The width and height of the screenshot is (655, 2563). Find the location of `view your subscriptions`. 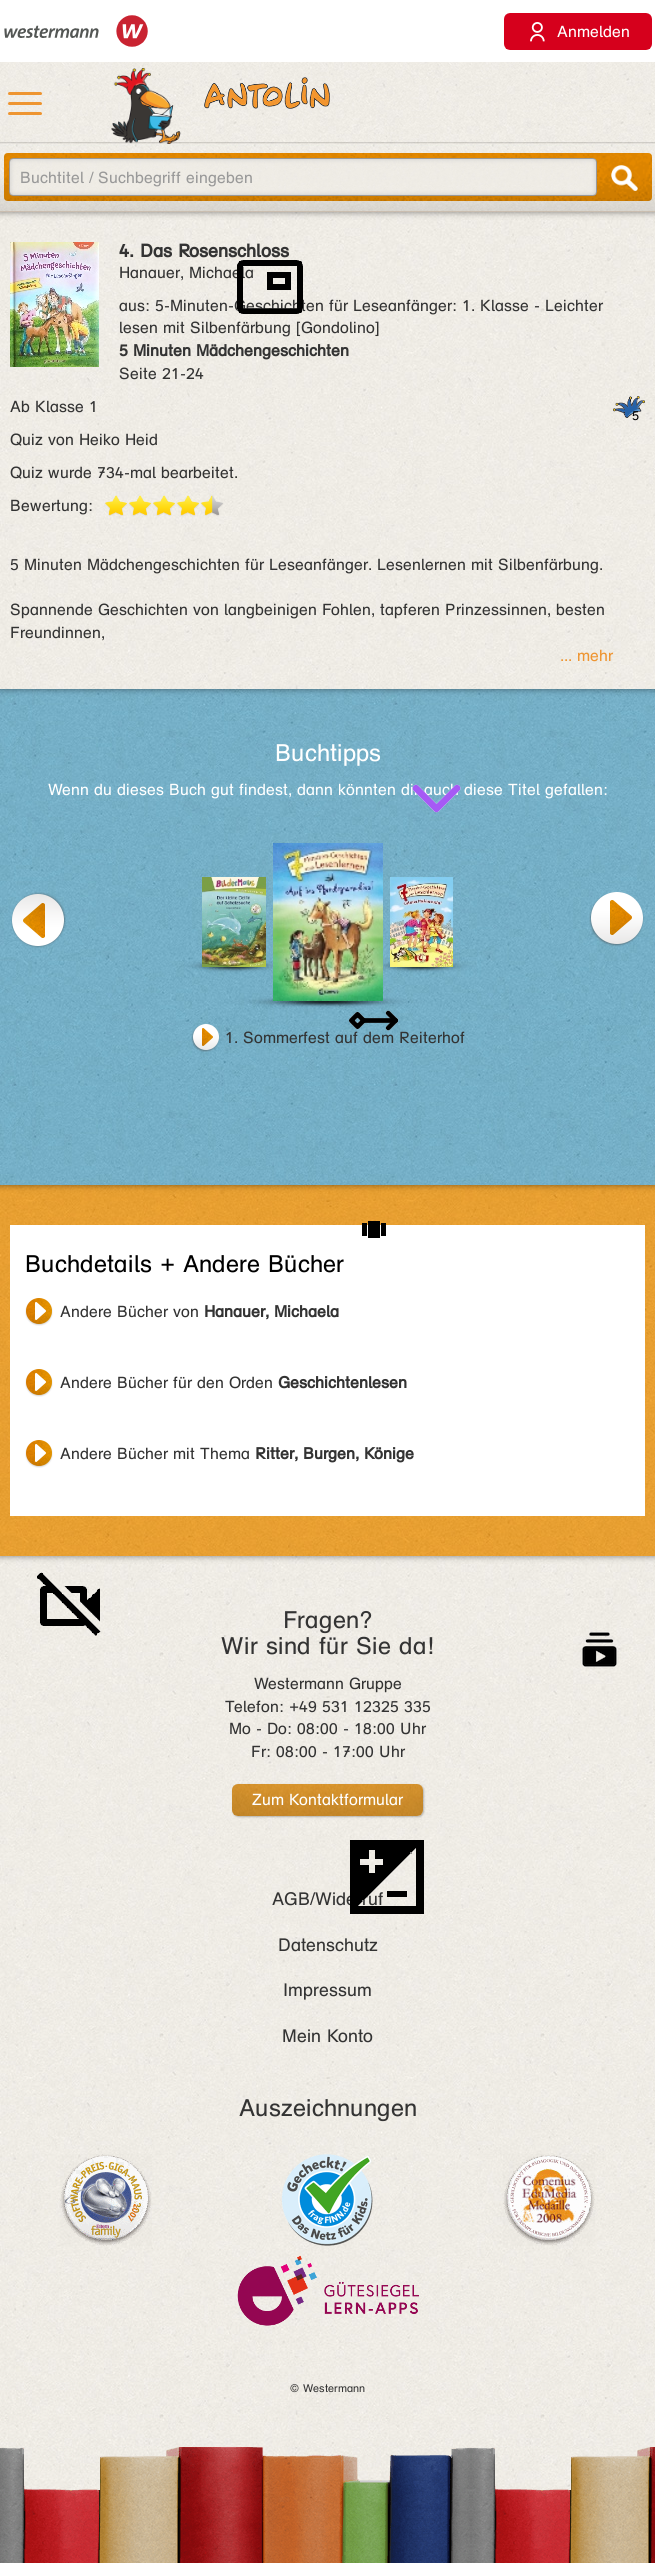

view your subscriptions is located at coordinates (599, 1649).